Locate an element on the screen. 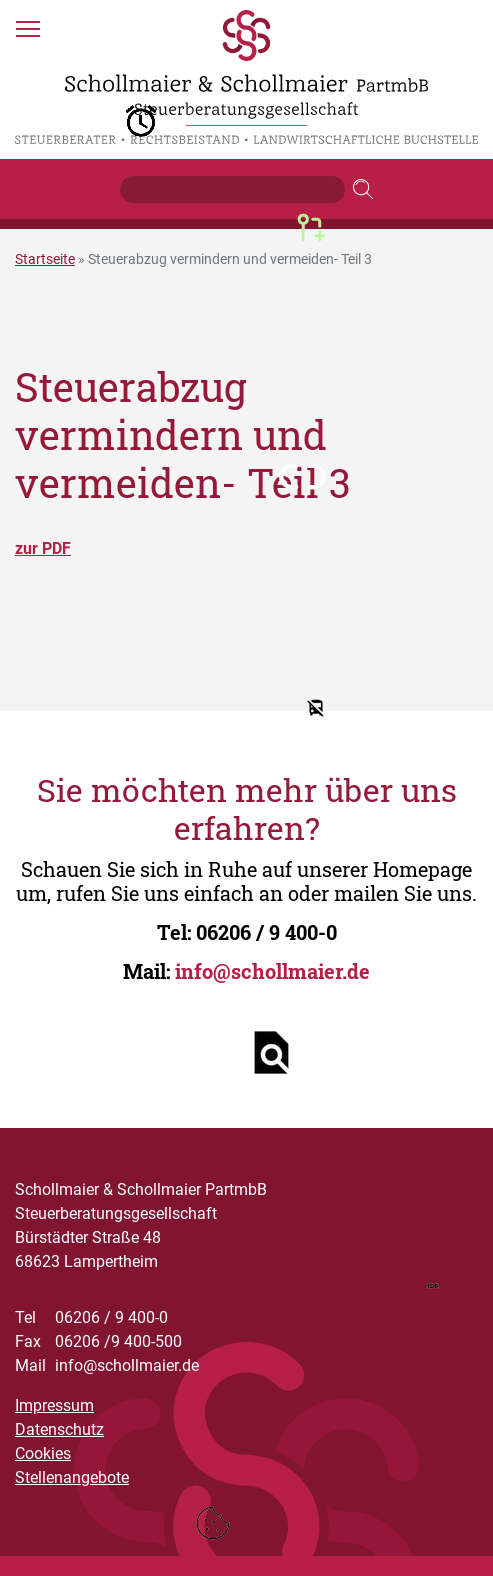  create a new pull request is located at coordinates (311, 227).